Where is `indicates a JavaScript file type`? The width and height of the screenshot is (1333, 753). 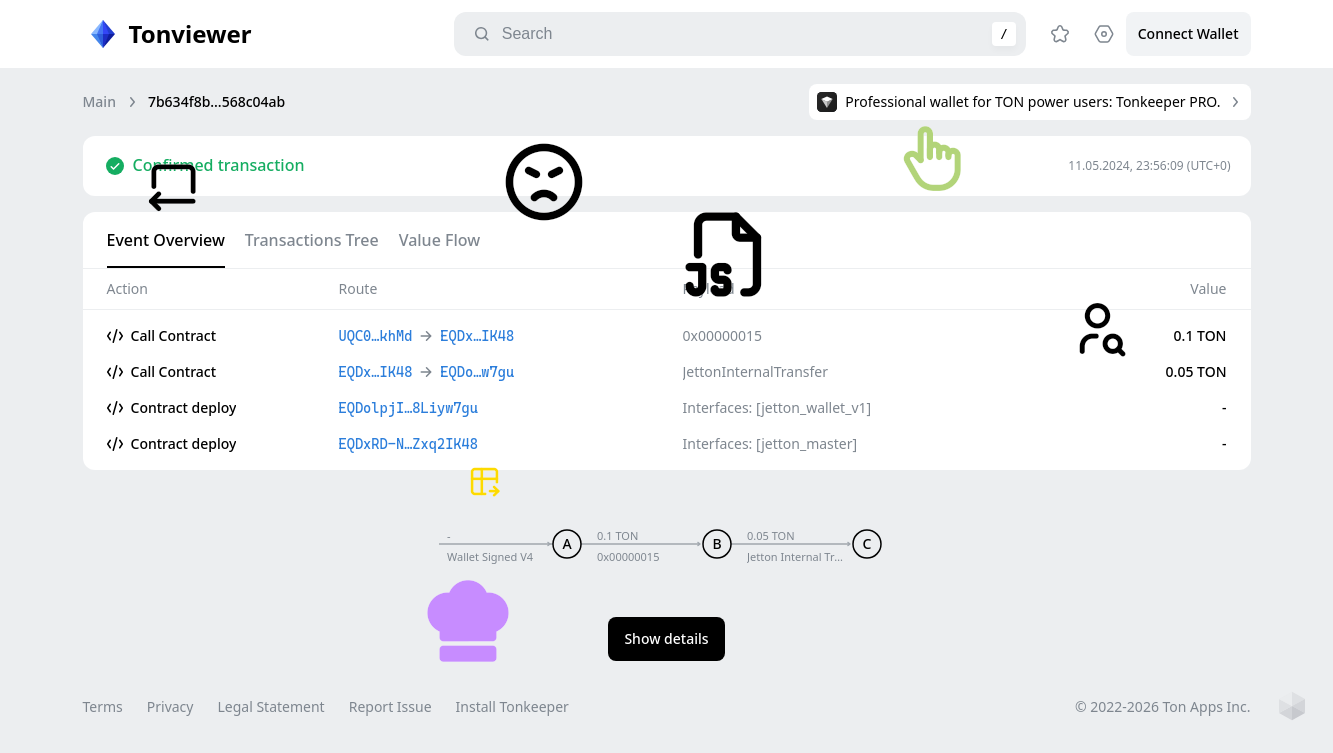 indicates a JavaScript file type is located at coordinates (727, 254).